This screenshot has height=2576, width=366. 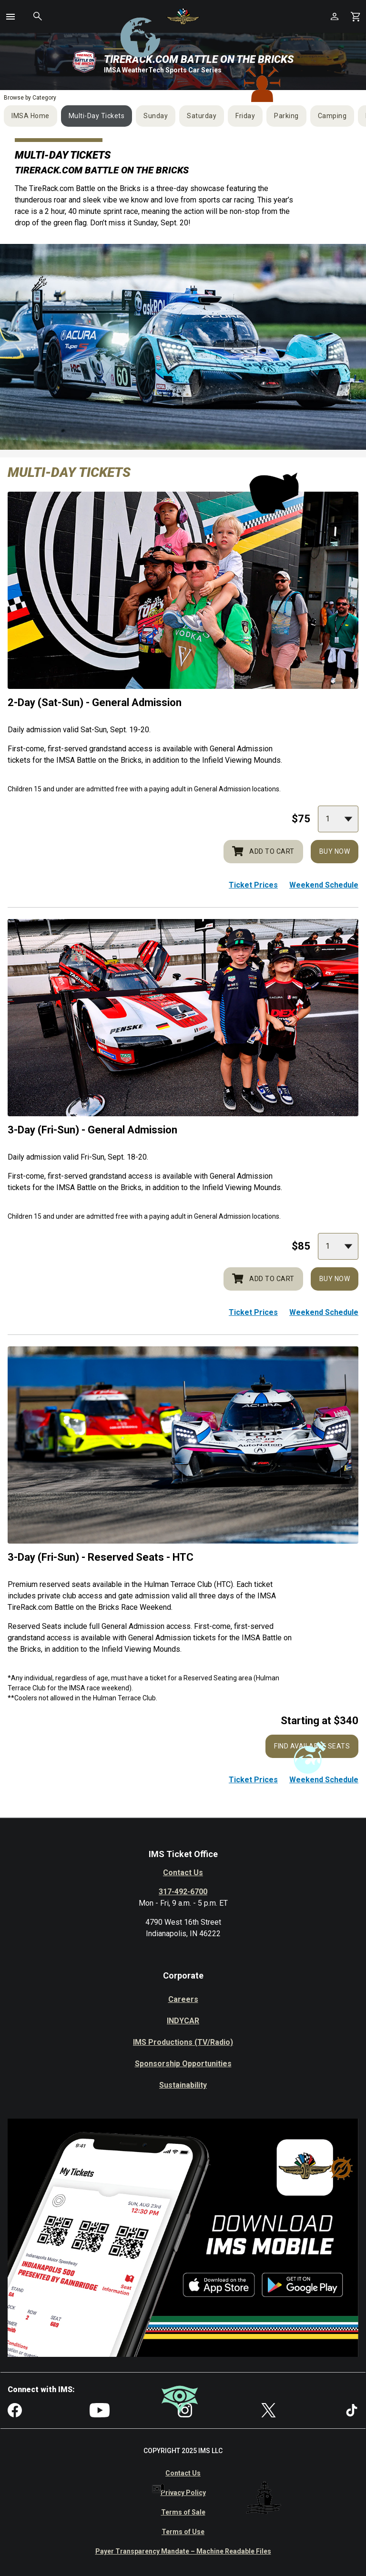 I want to click on navigate to map or directions, so click(x=341, y=2168).